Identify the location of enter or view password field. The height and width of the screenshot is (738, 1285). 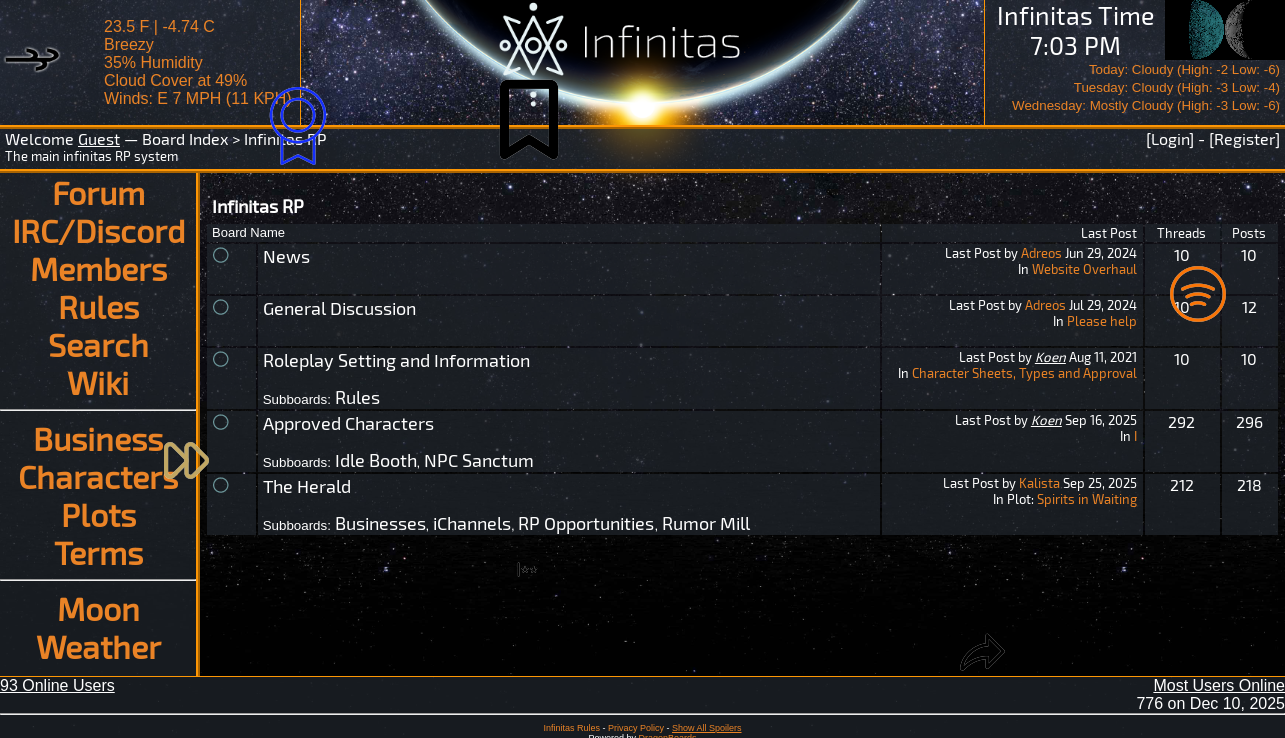
(526, 569).